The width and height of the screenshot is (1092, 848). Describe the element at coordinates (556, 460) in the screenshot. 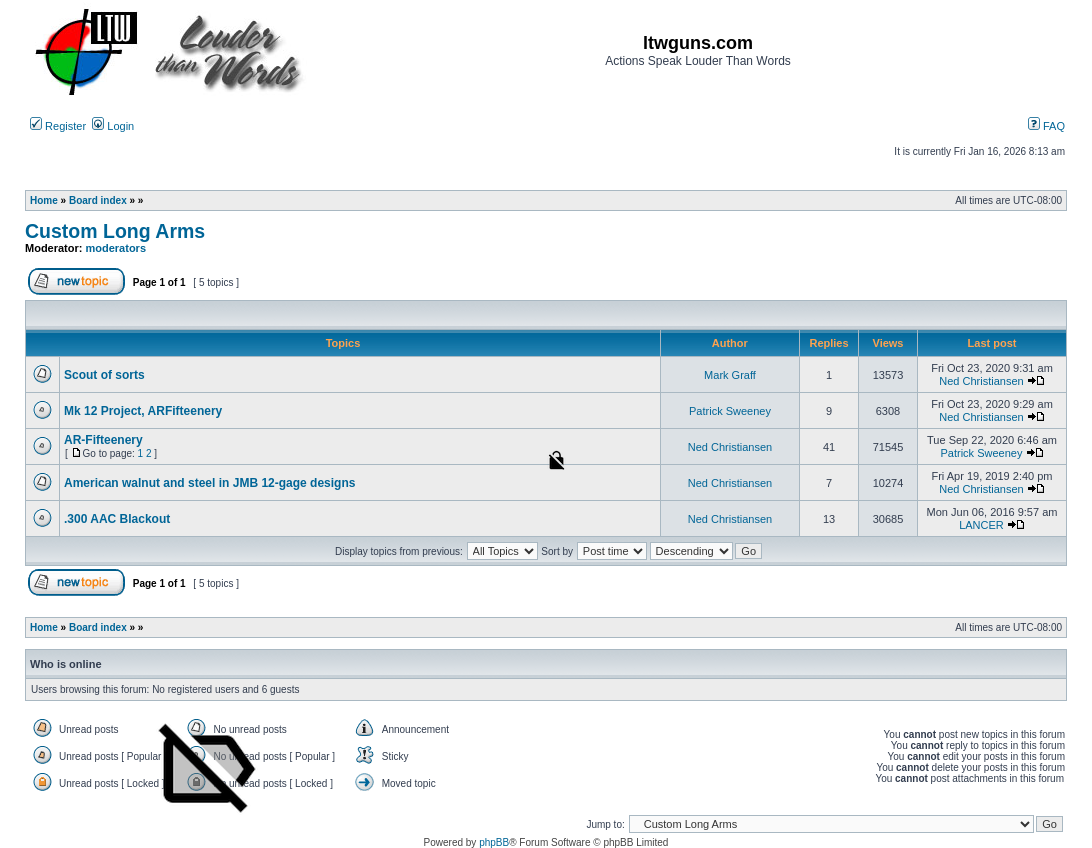

I see `indicates connection is not encrypted or secure` at that location.